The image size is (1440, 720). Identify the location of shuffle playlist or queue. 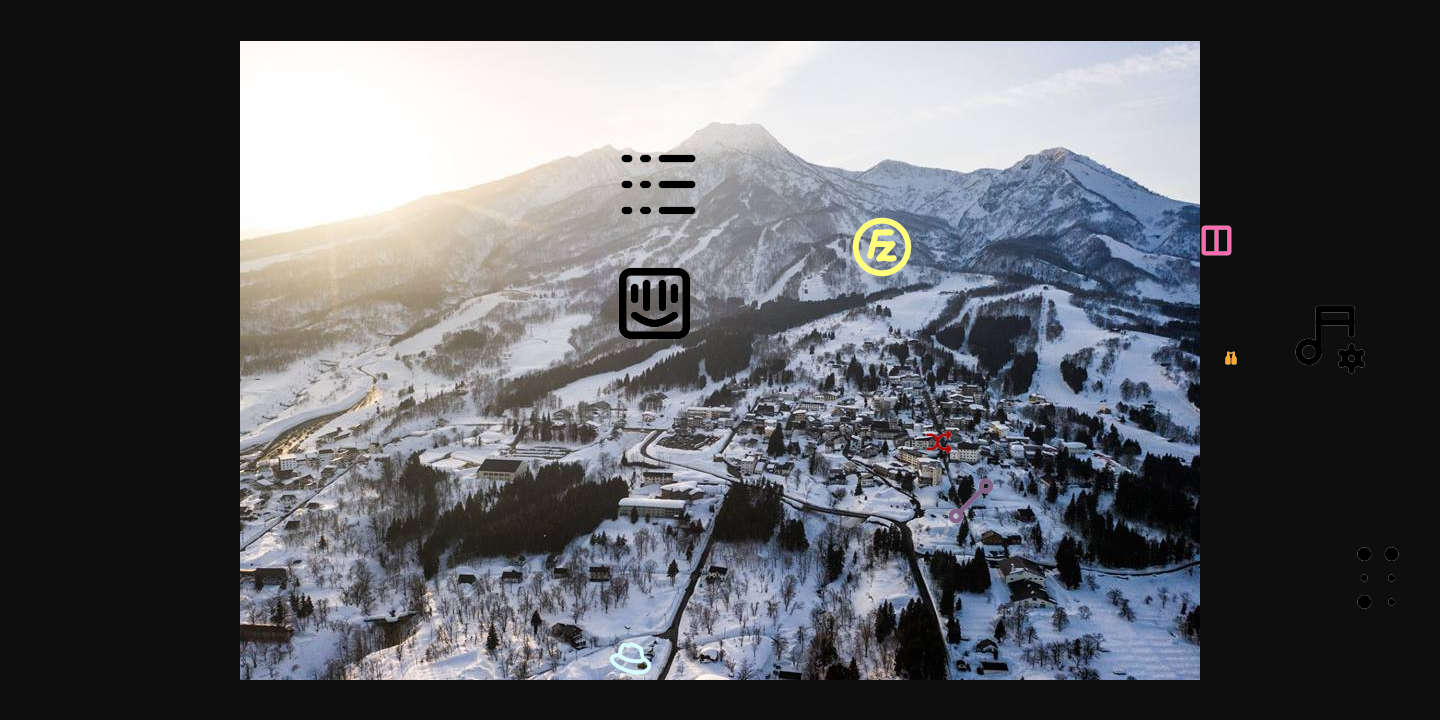
(939, 442).